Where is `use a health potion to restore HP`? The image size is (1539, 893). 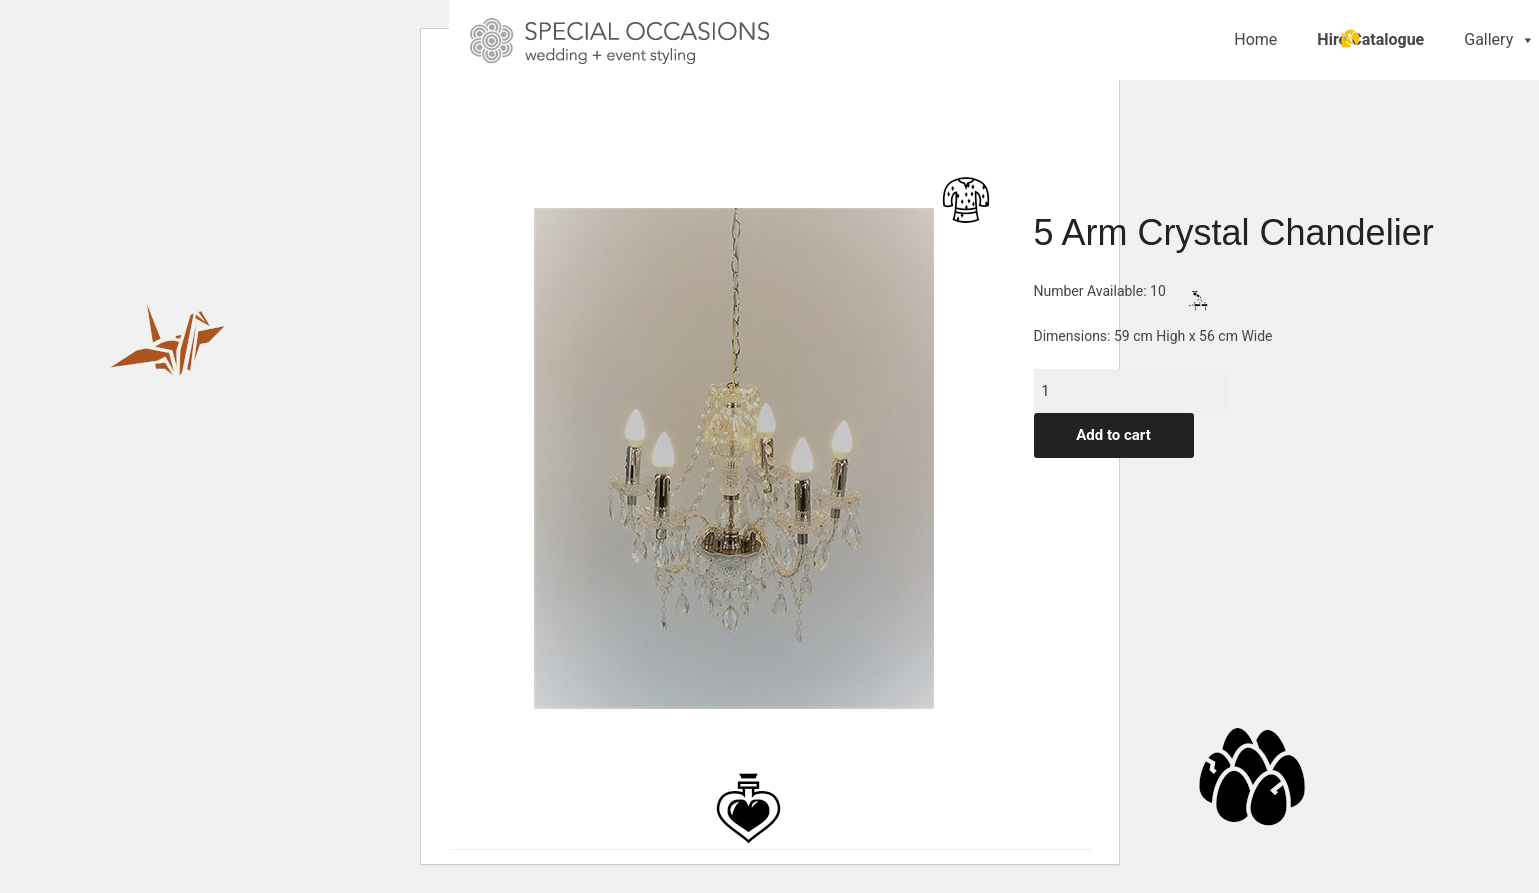 use a health potion to restore HP is located at coordinates (748, 808).